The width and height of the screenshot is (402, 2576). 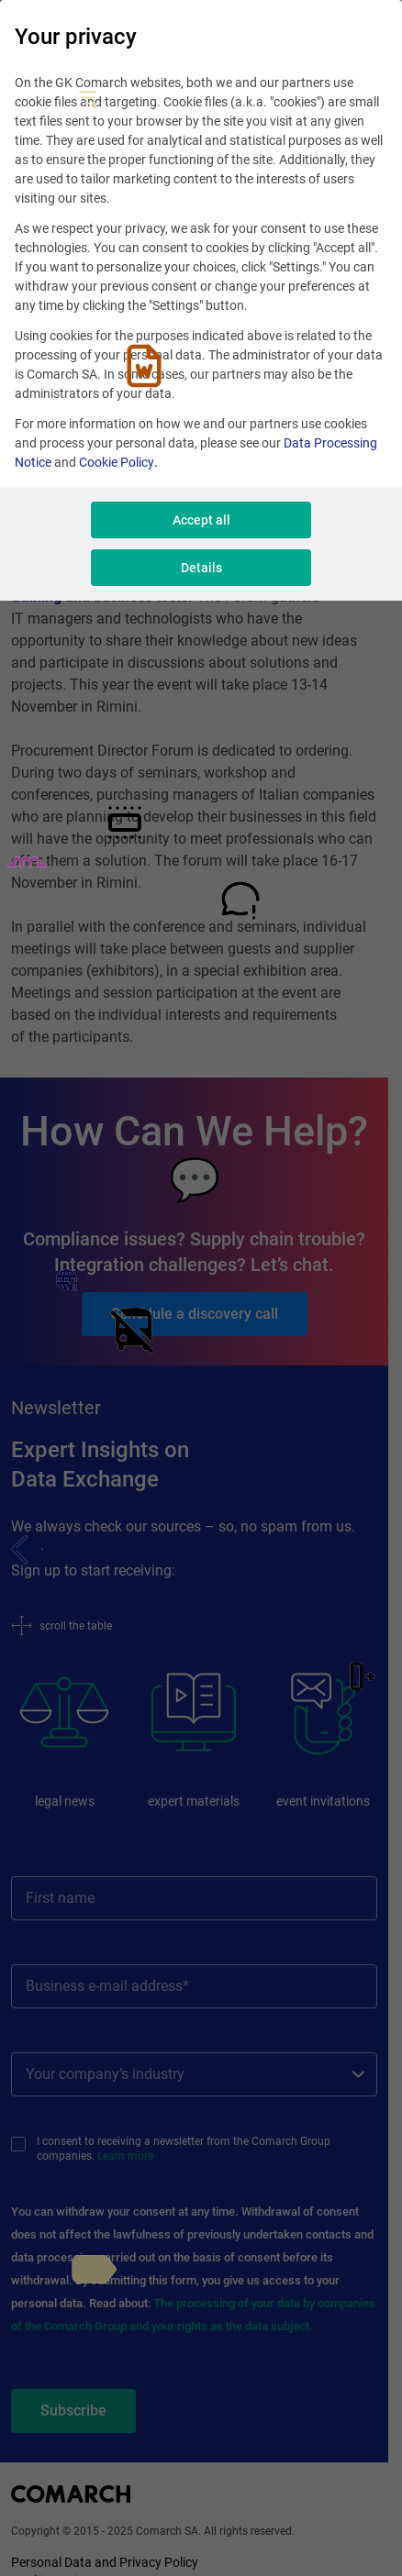 I want to click on insert a new column to the right, so click(x=363, y=1676).